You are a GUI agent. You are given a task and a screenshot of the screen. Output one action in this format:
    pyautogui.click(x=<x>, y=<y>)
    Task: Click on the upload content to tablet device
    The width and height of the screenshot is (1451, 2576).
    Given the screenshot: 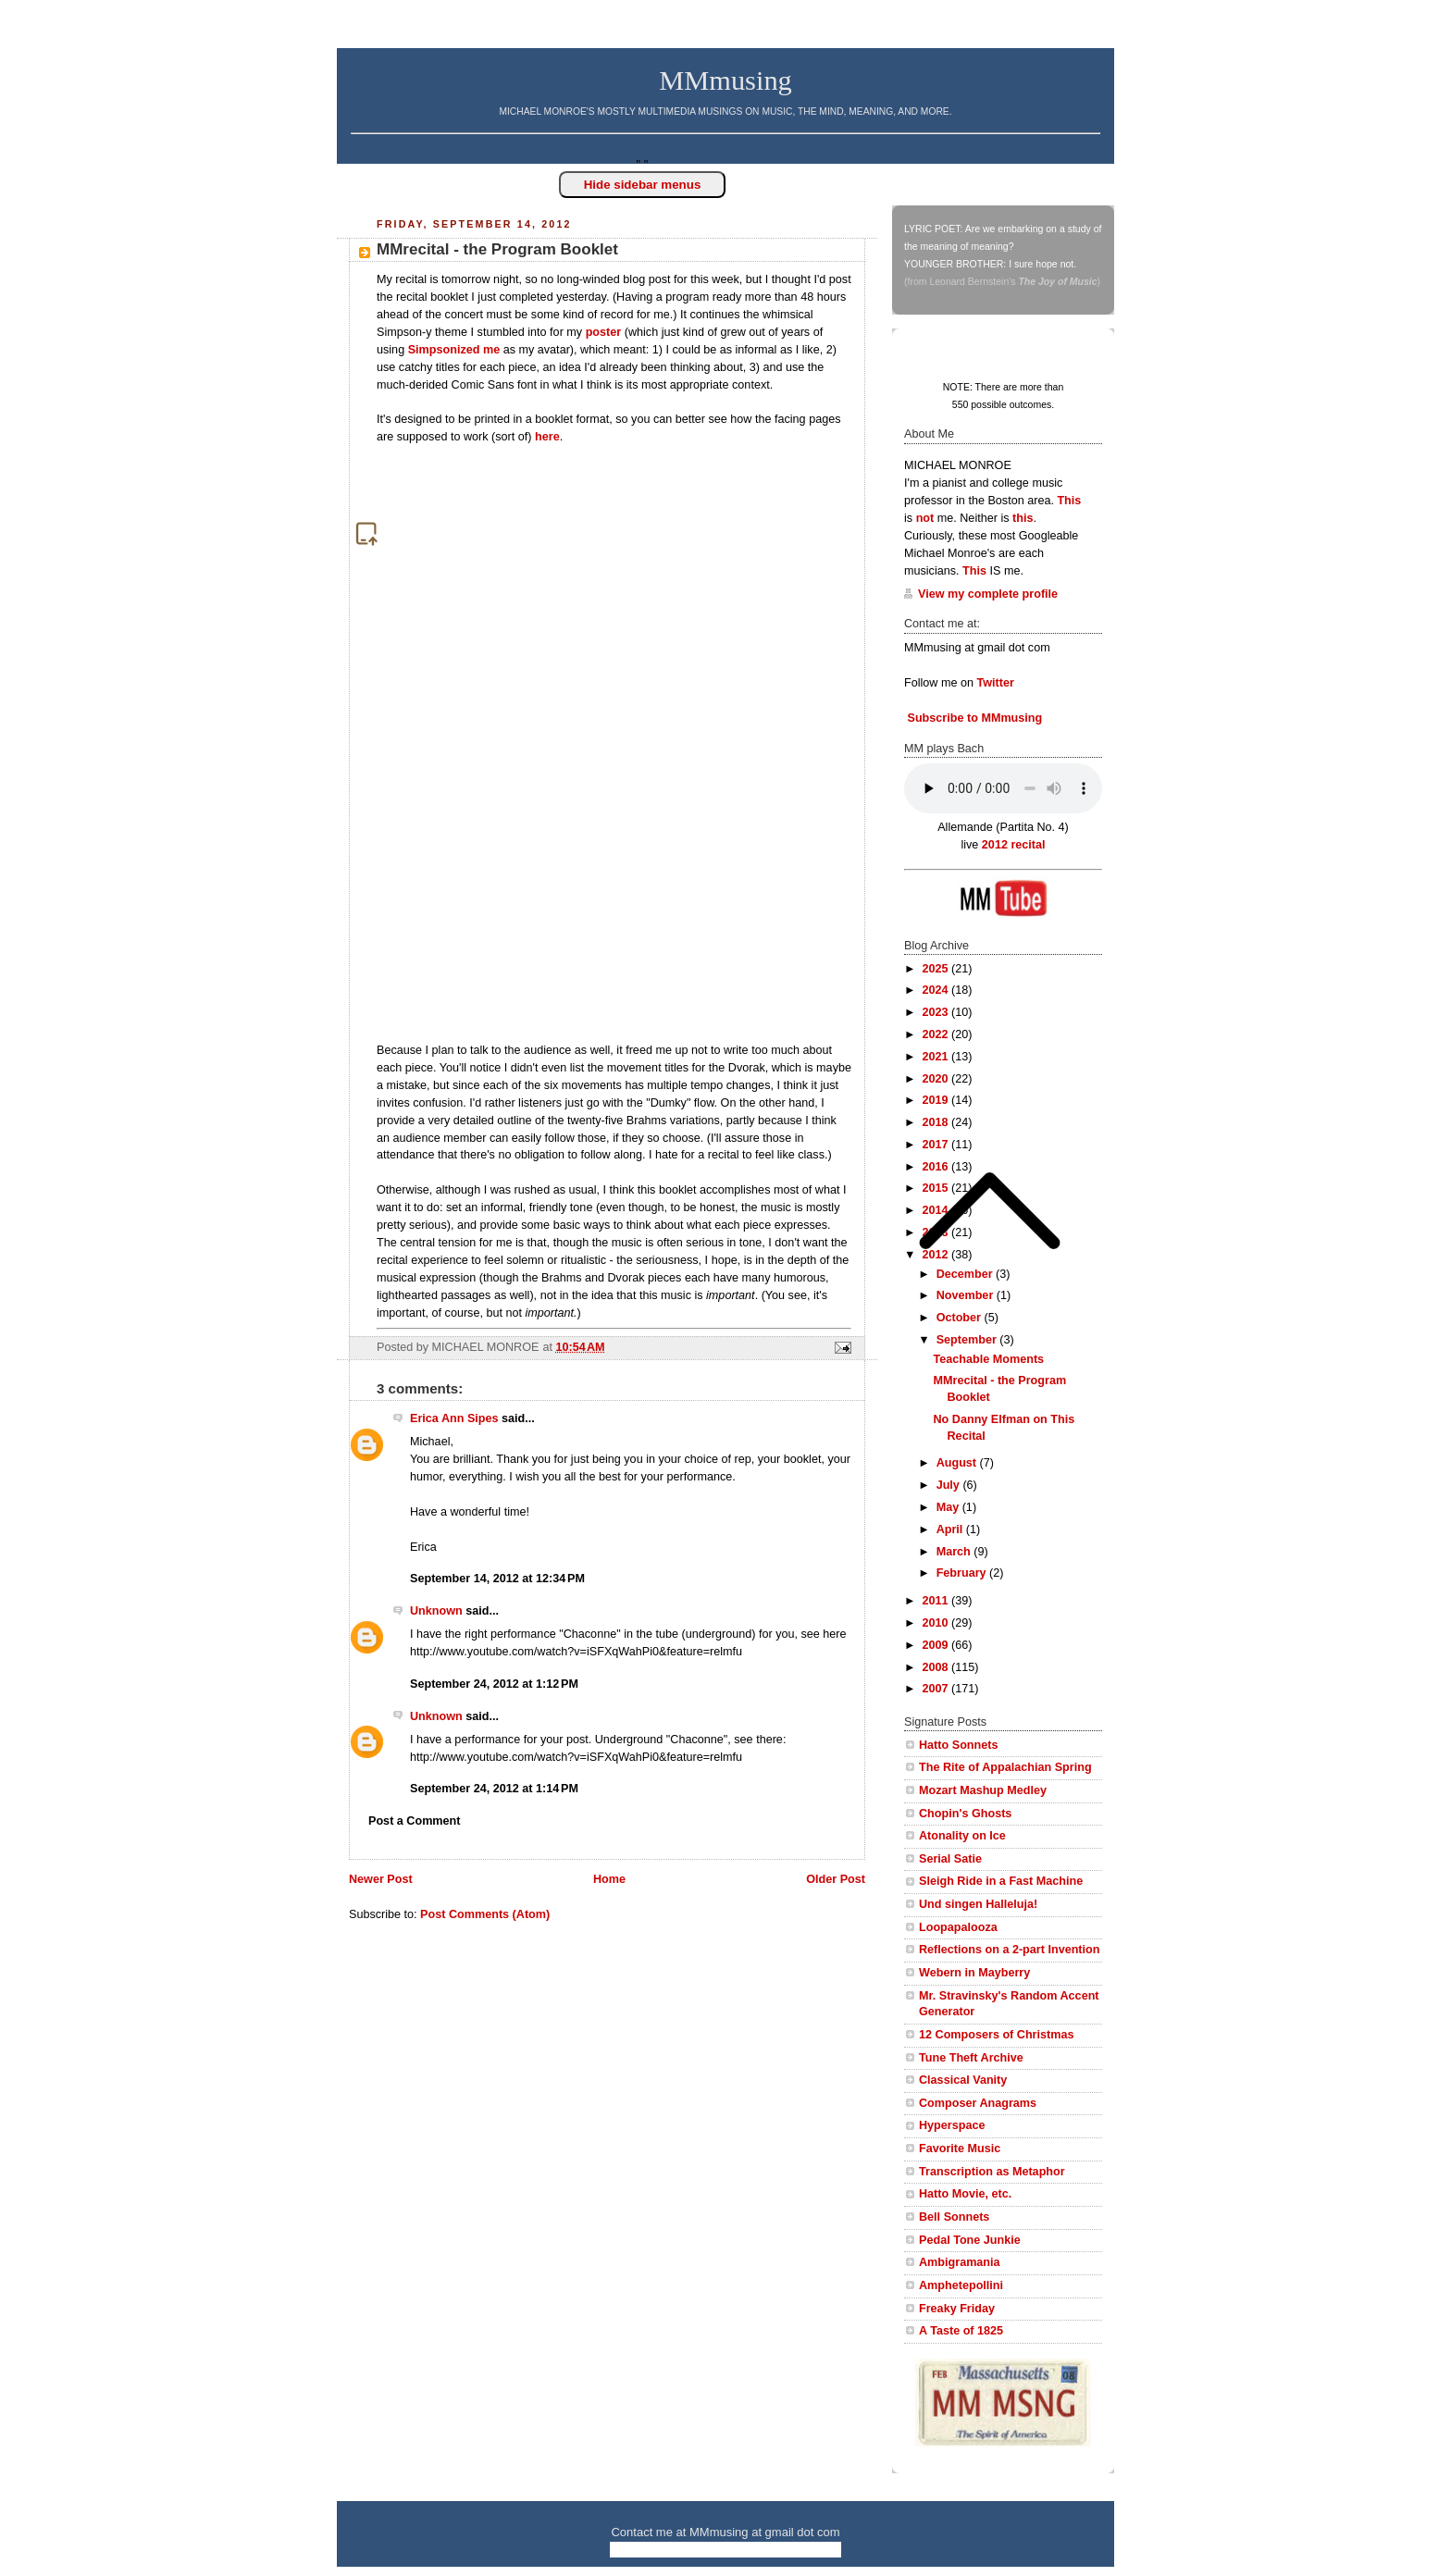 What is the action you would take?
    pyautogui.click(x=365, y=533)
    